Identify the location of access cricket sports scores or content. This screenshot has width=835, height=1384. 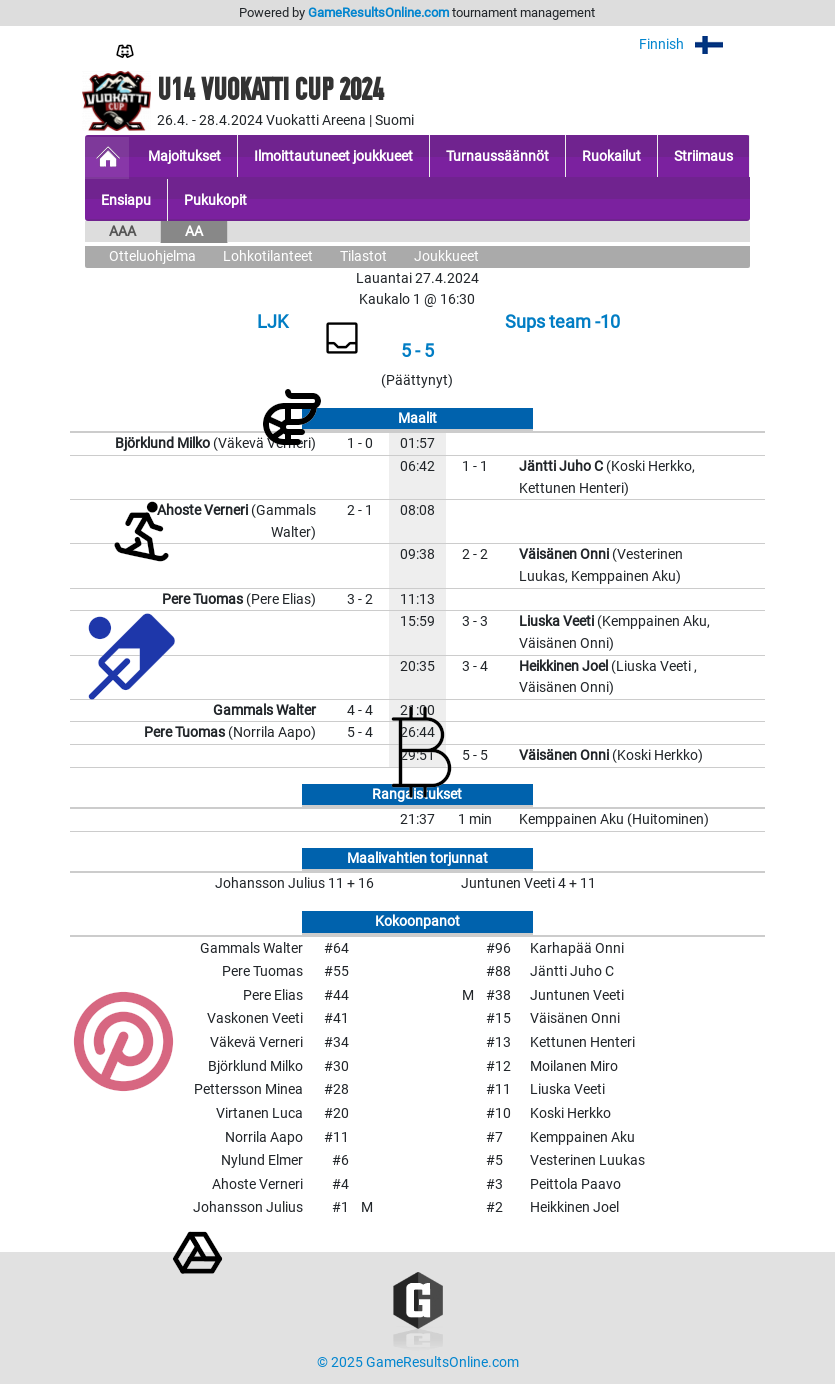
(127, 655).